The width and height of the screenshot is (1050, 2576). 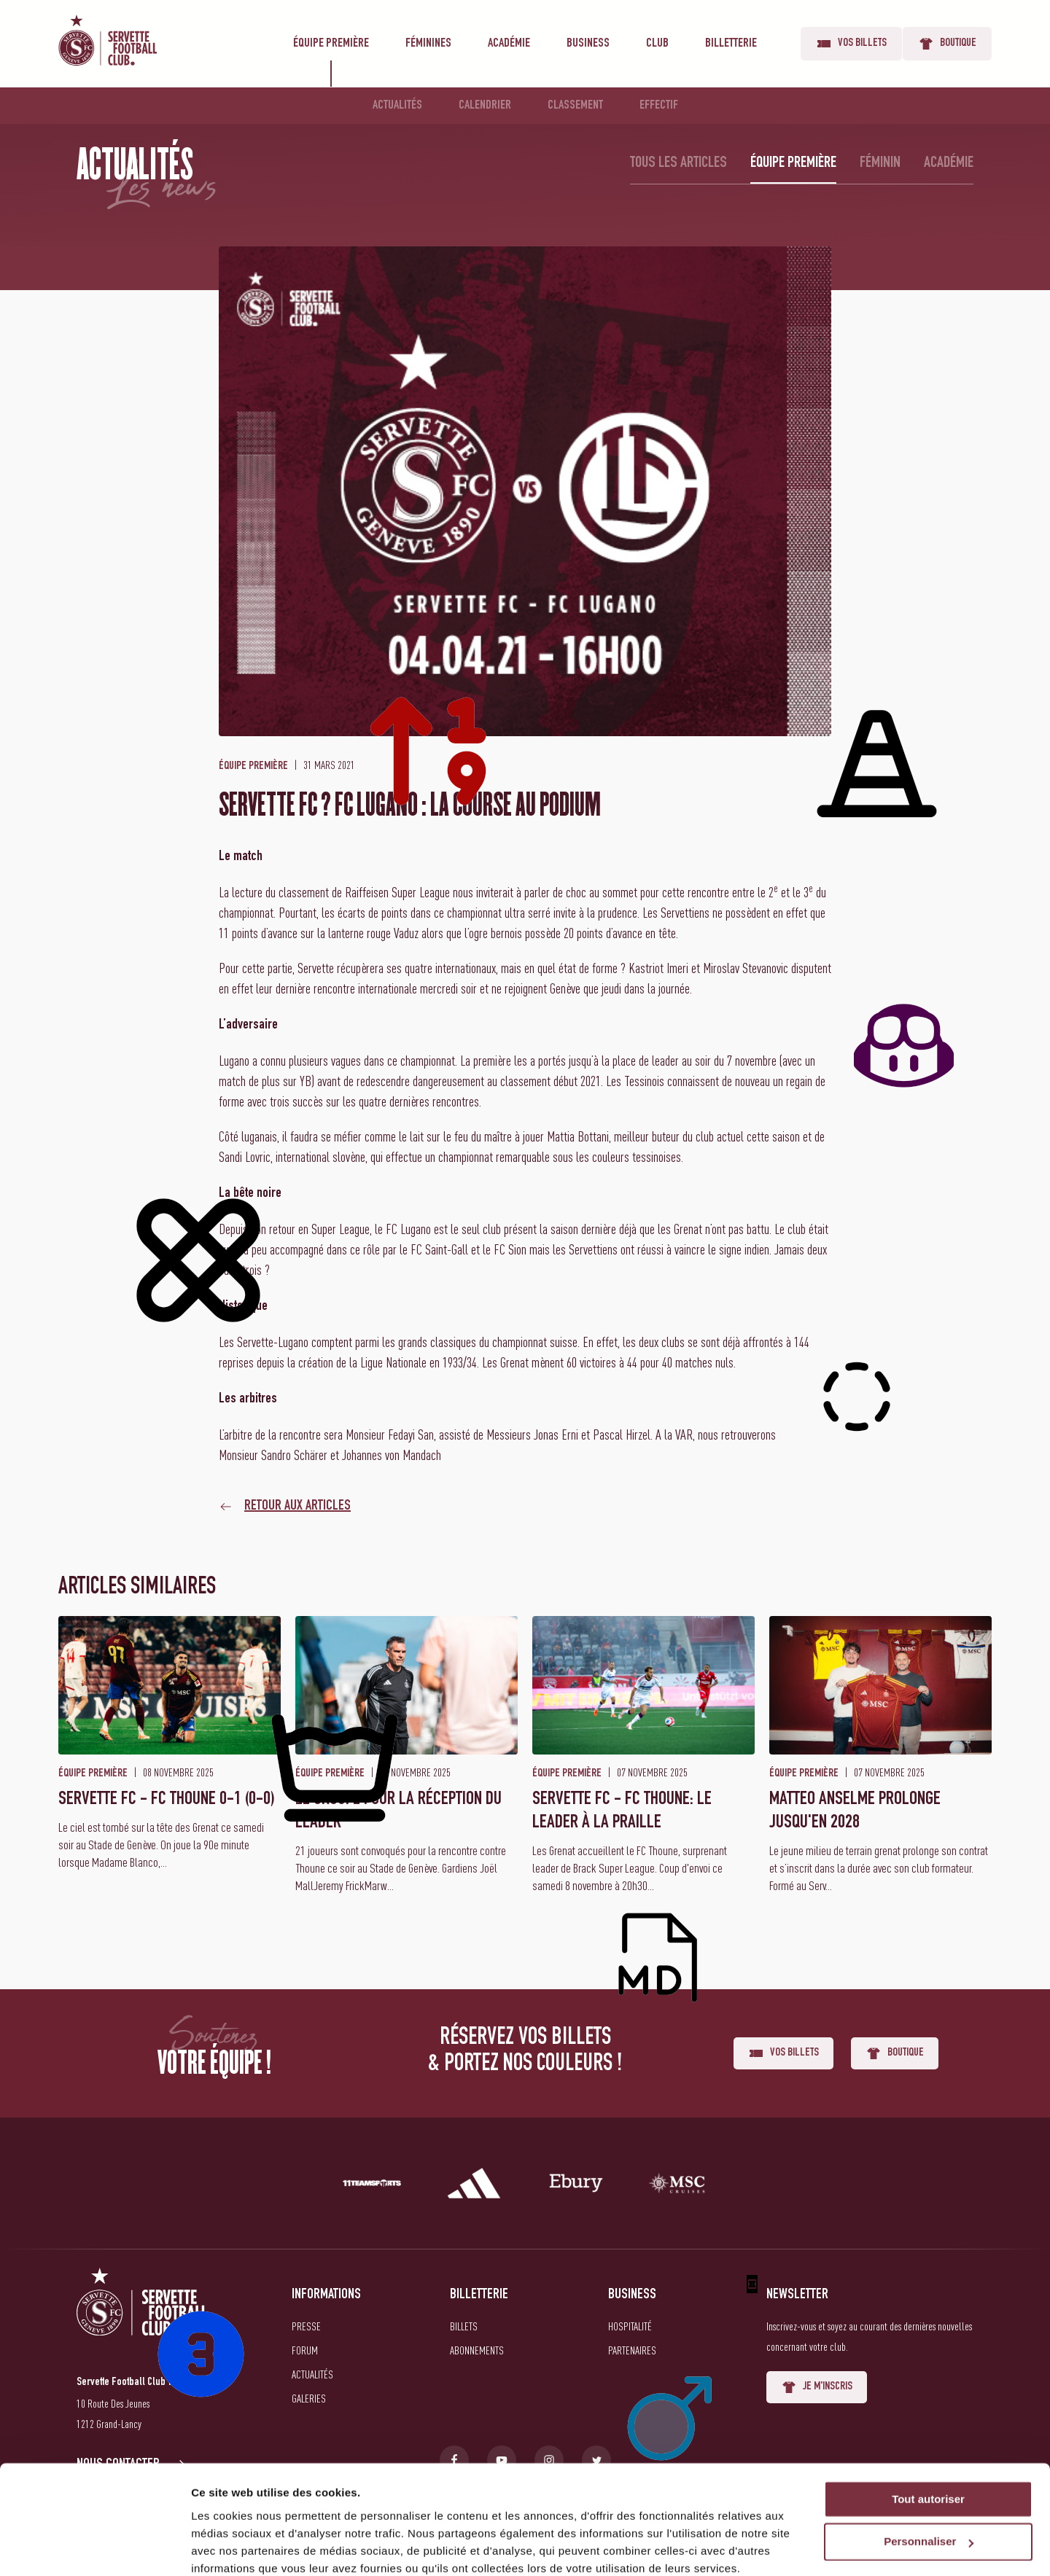 What do you see at coordinates (857, 1397) in the screenshot?
I see `indicates loading or processing in progress` at bounding box center [857, 1397].